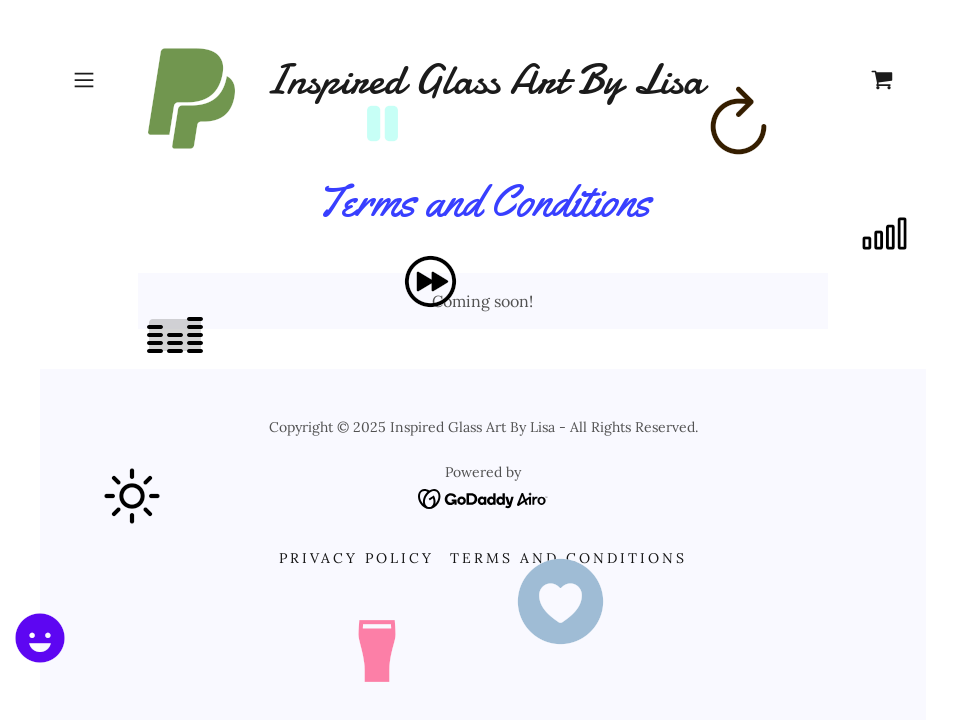  Describe the element at coordinates (738, 120) in the screenshot. I see `refresh or reload the current page` at that location.